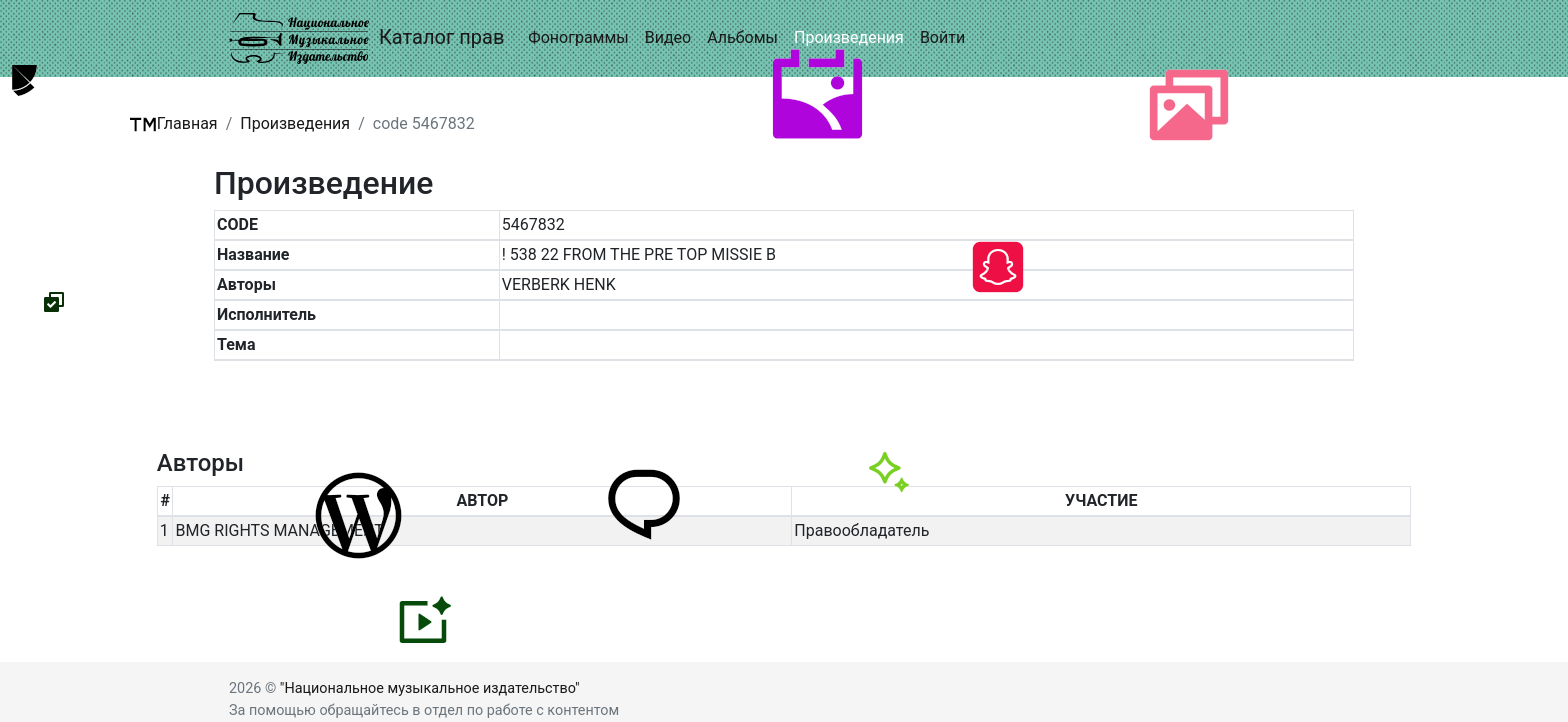 This screenshot has width=1568, height=722. What do you see at coordinates (423, 622) in the screenshot?
I see `access AI-powered video generation tools` at bounding box center [423, 622].